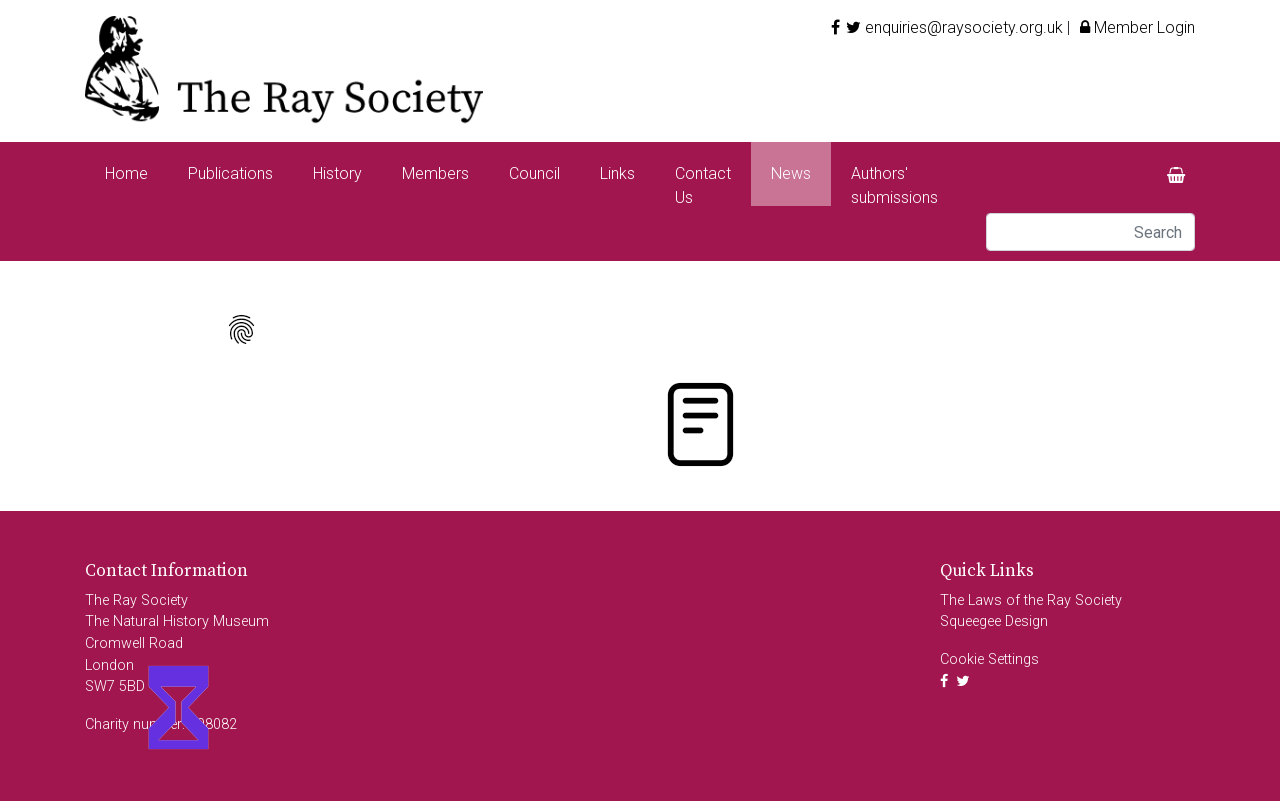  I want to click on authenticate with fingerprint, so click(241, 329).